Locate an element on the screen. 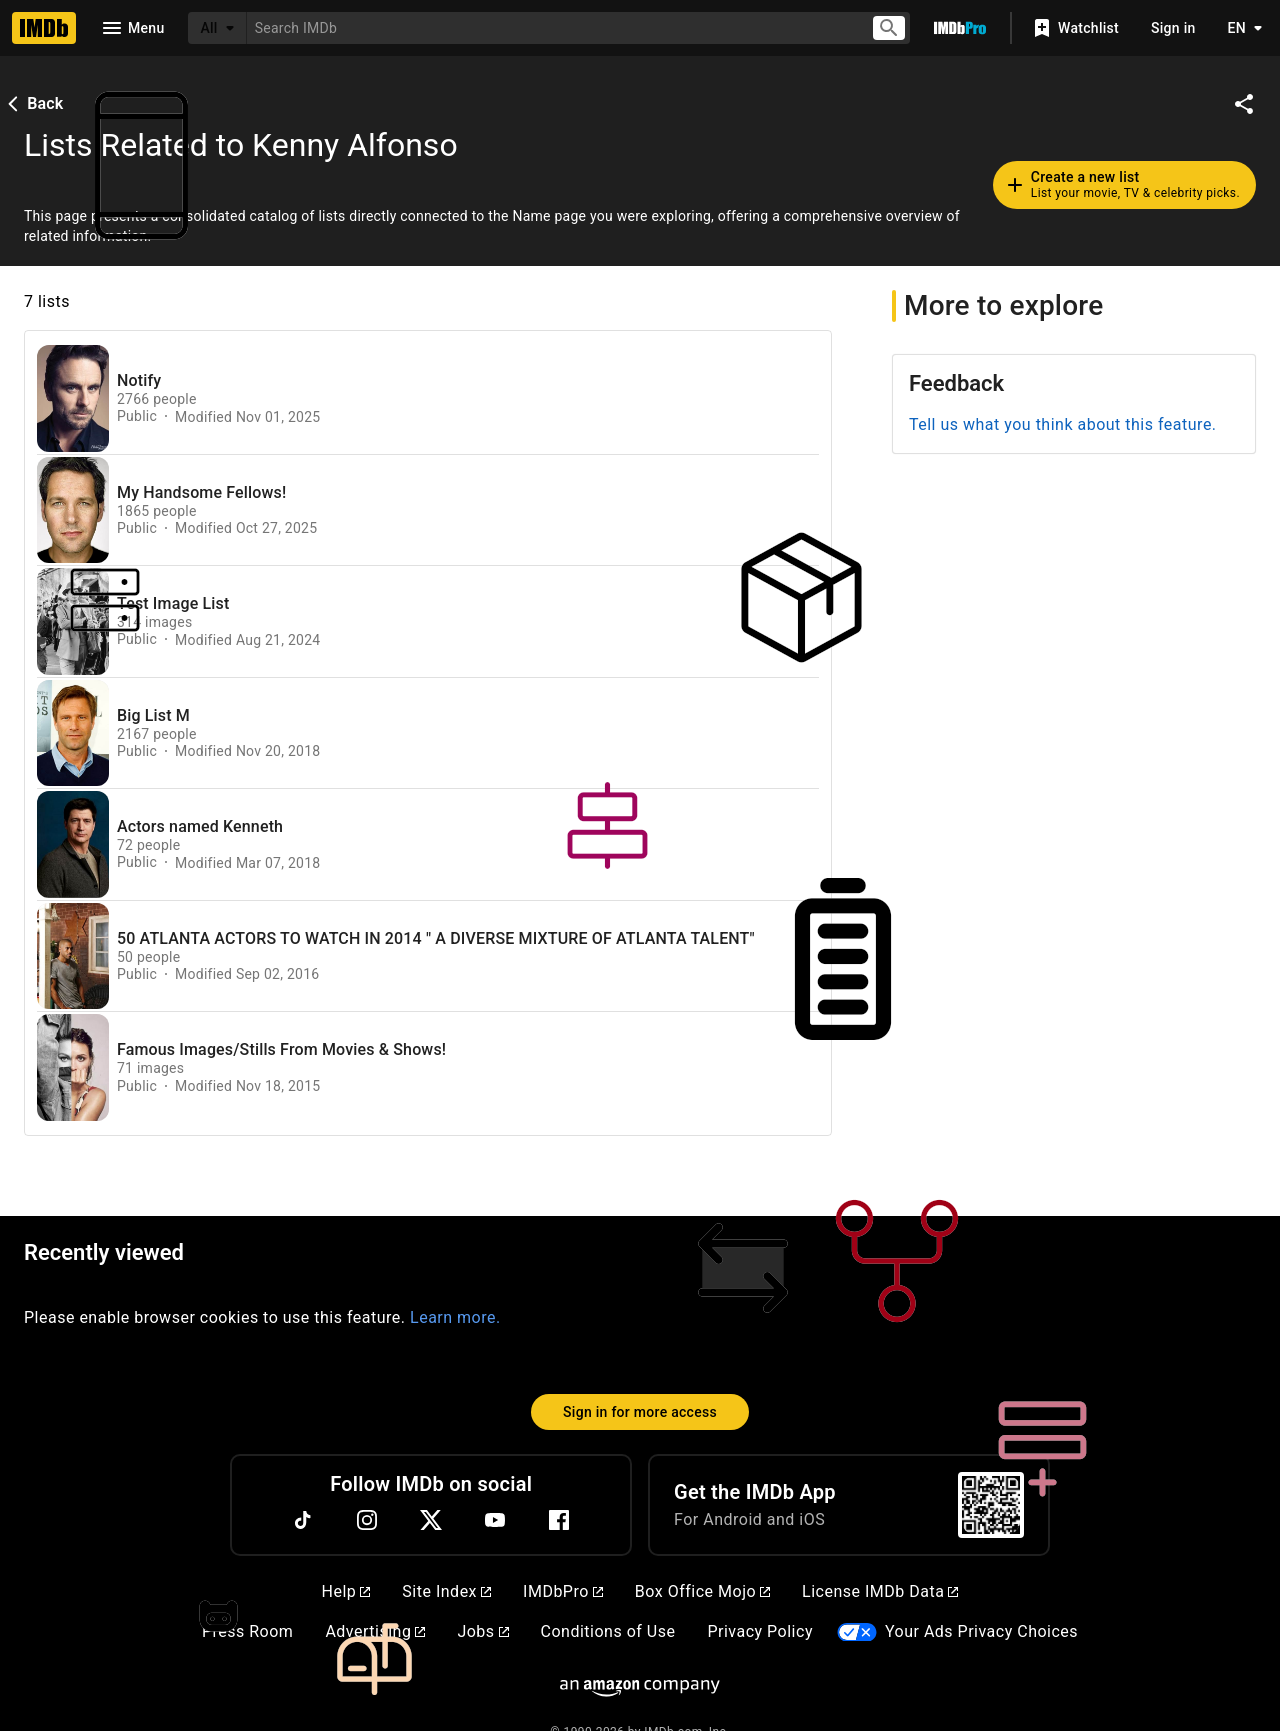 The width and height of the screenshot is (1280, 1731). swap or exchange items is located at coordinates (743, 1268).